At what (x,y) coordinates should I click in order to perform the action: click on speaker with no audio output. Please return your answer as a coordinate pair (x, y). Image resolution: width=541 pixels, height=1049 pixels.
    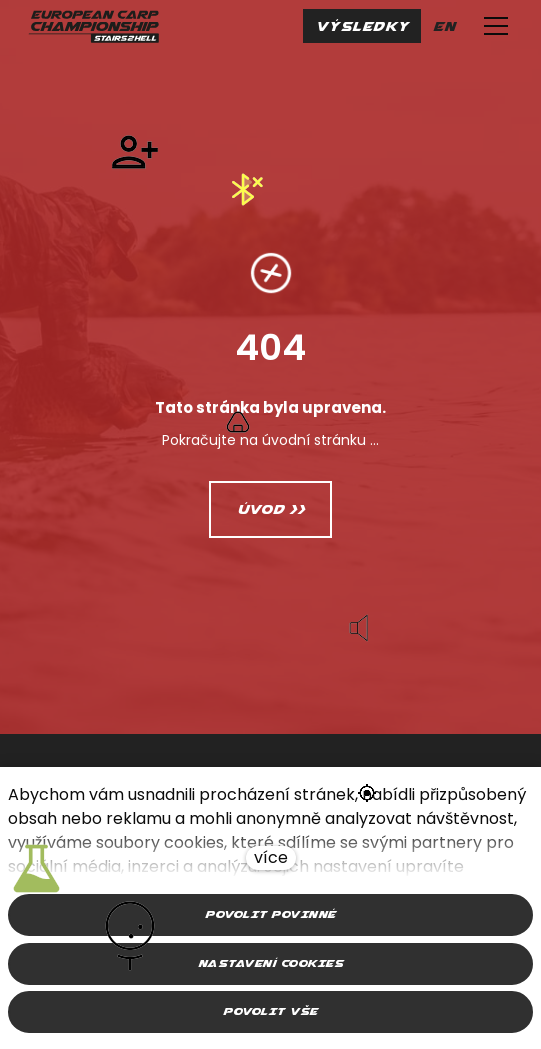
    Looking at the image, I should click on (364, 628).